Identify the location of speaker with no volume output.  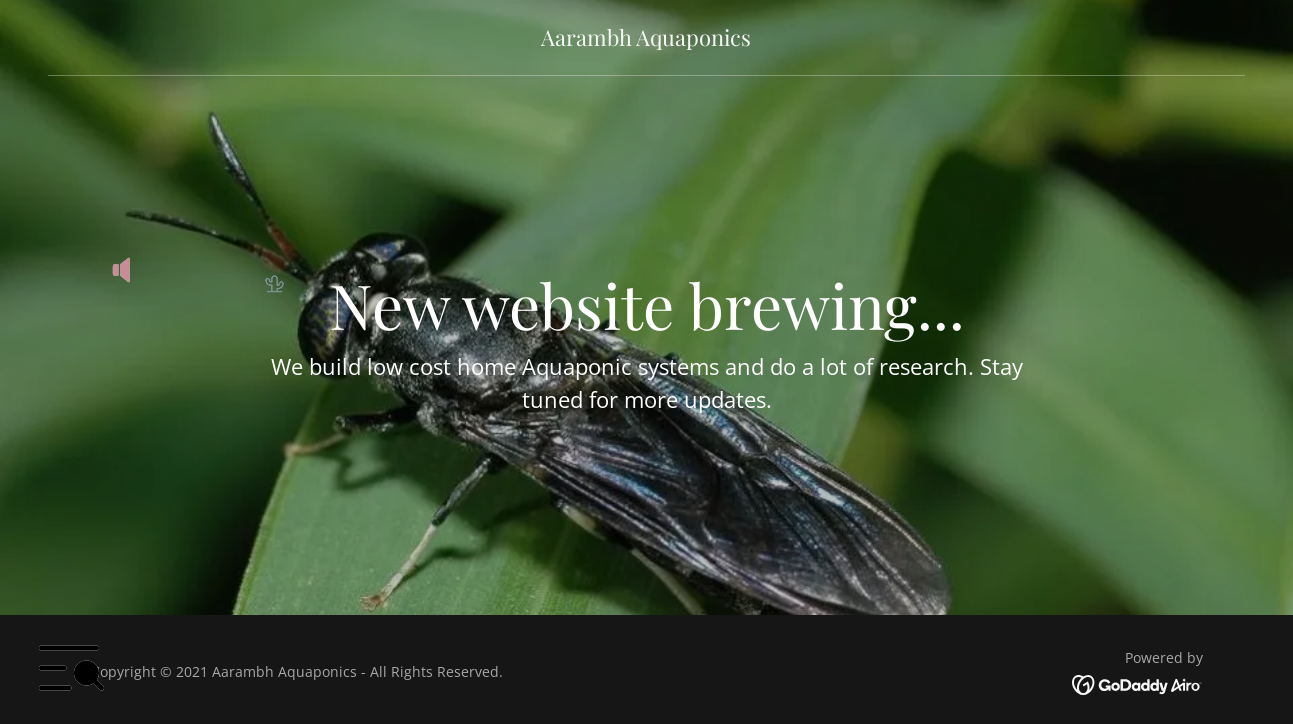
(126, 270).